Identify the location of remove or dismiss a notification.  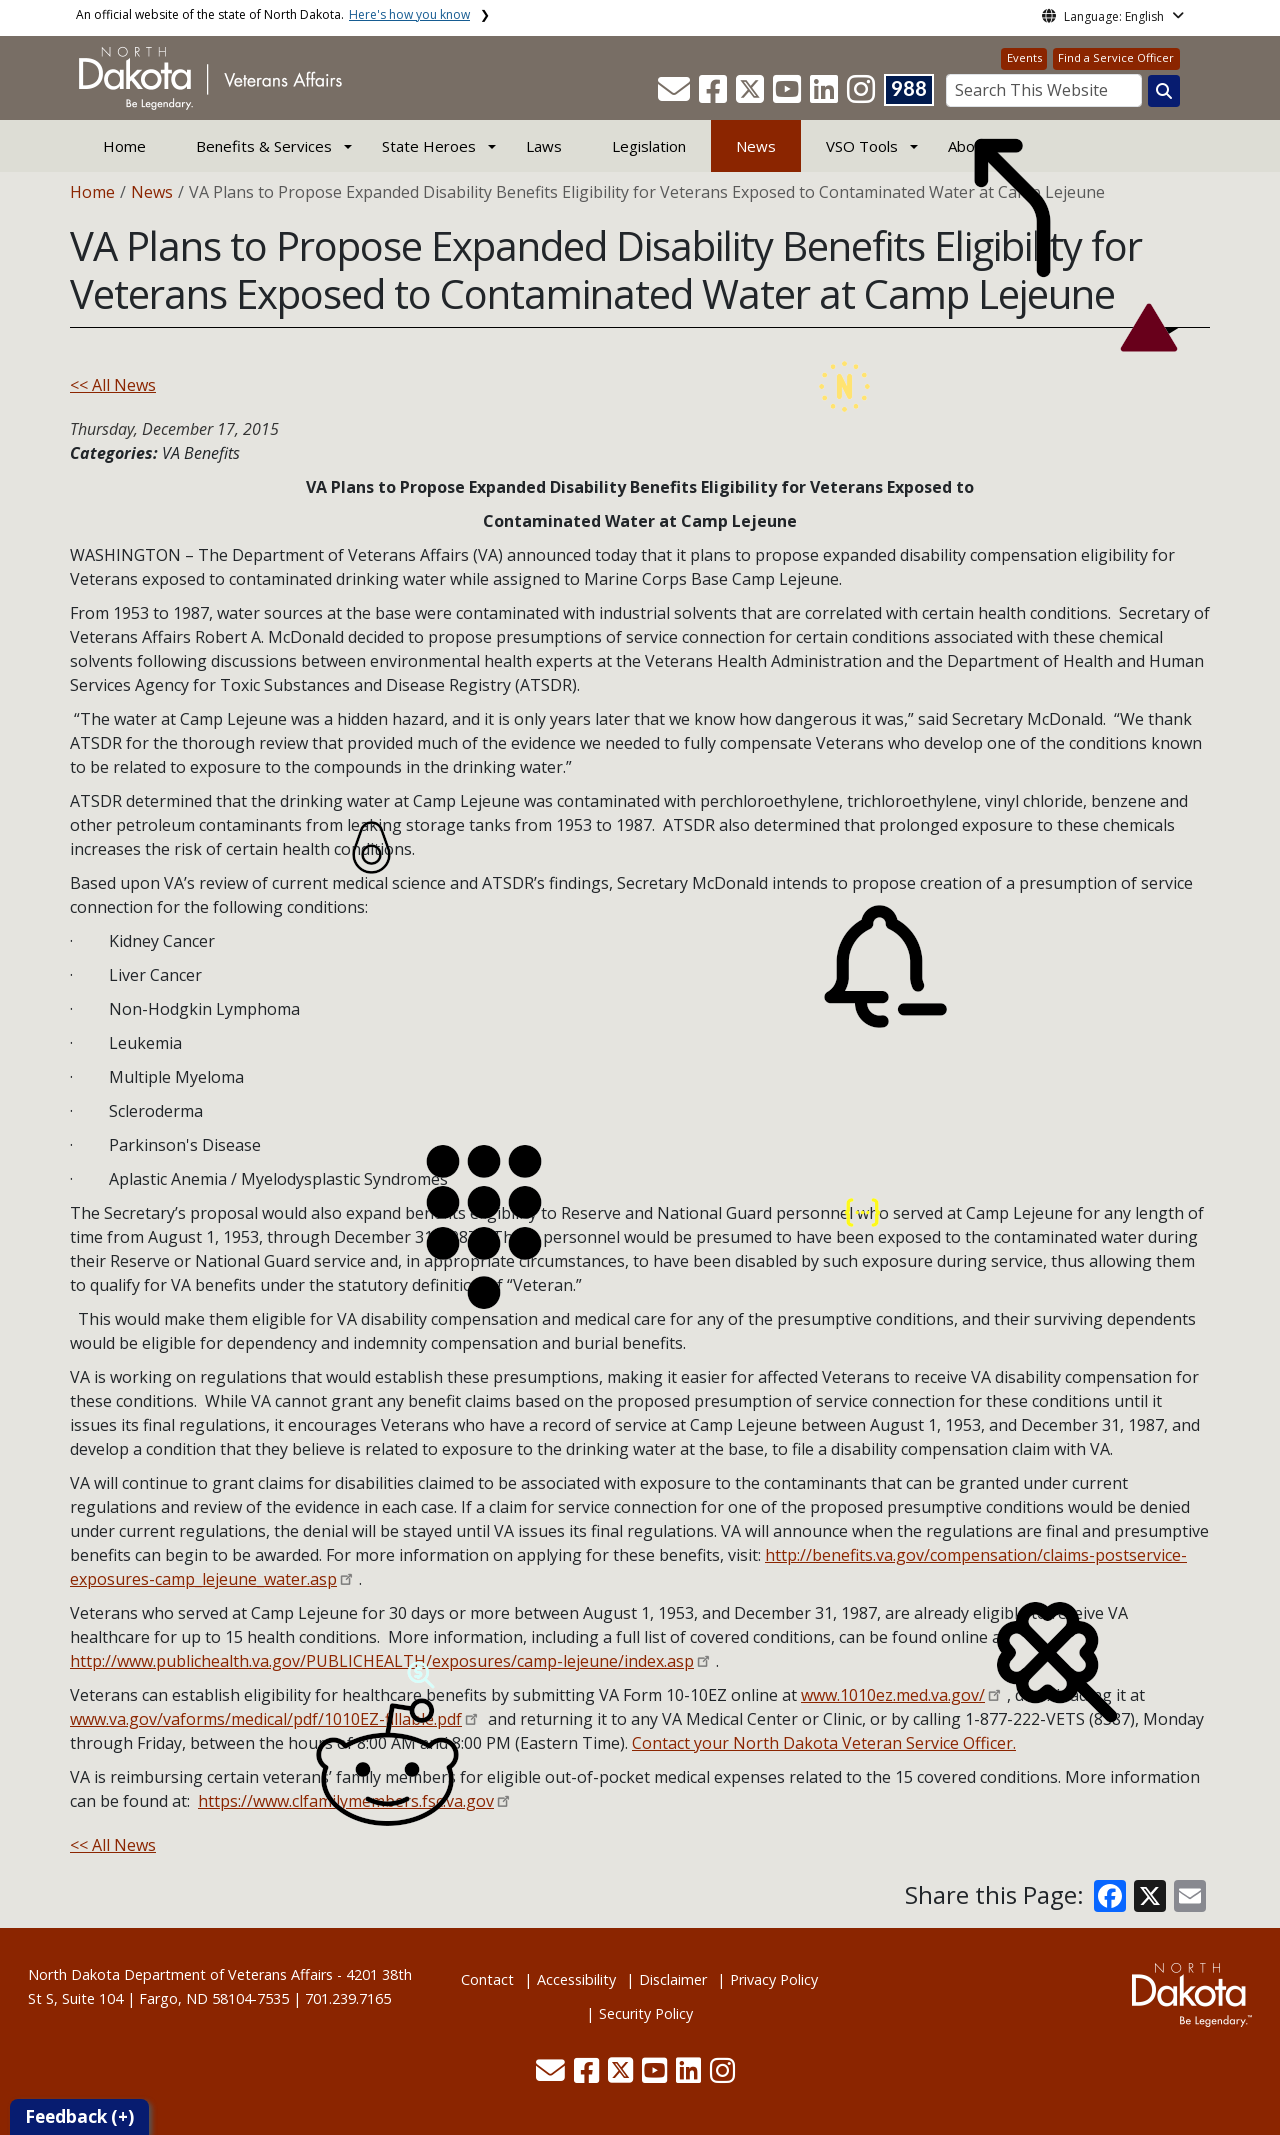
(879, 966).